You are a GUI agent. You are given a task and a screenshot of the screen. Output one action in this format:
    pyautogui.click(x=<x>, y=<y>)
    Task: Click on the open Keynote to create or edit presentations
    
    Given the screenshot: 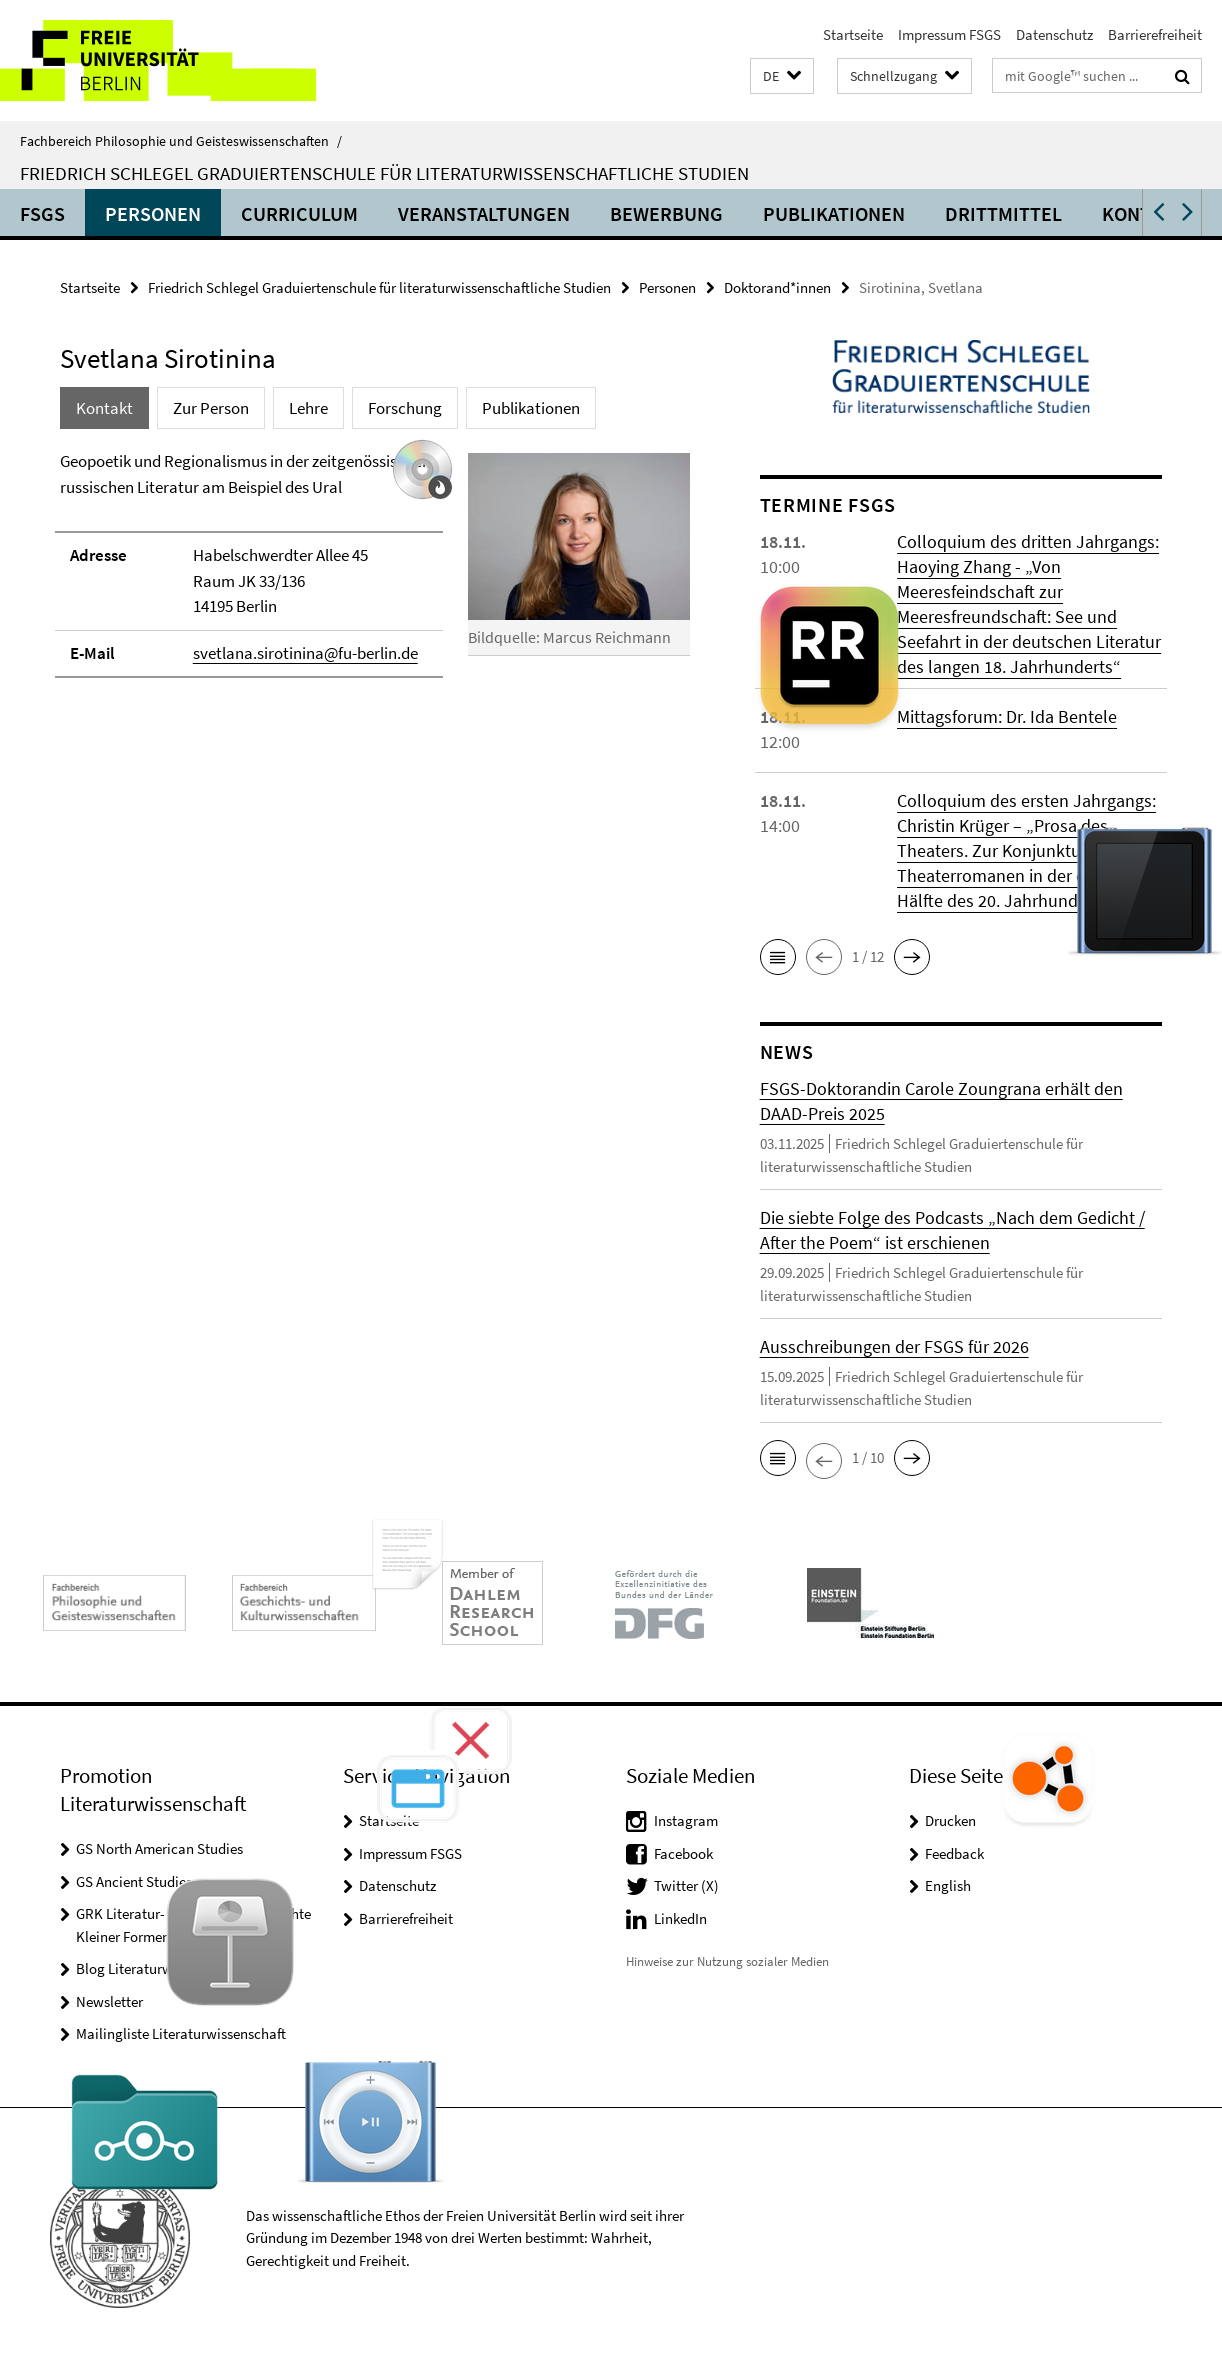 What is the action you would take?
    pyautogui.click(x=230, y=1942)
    